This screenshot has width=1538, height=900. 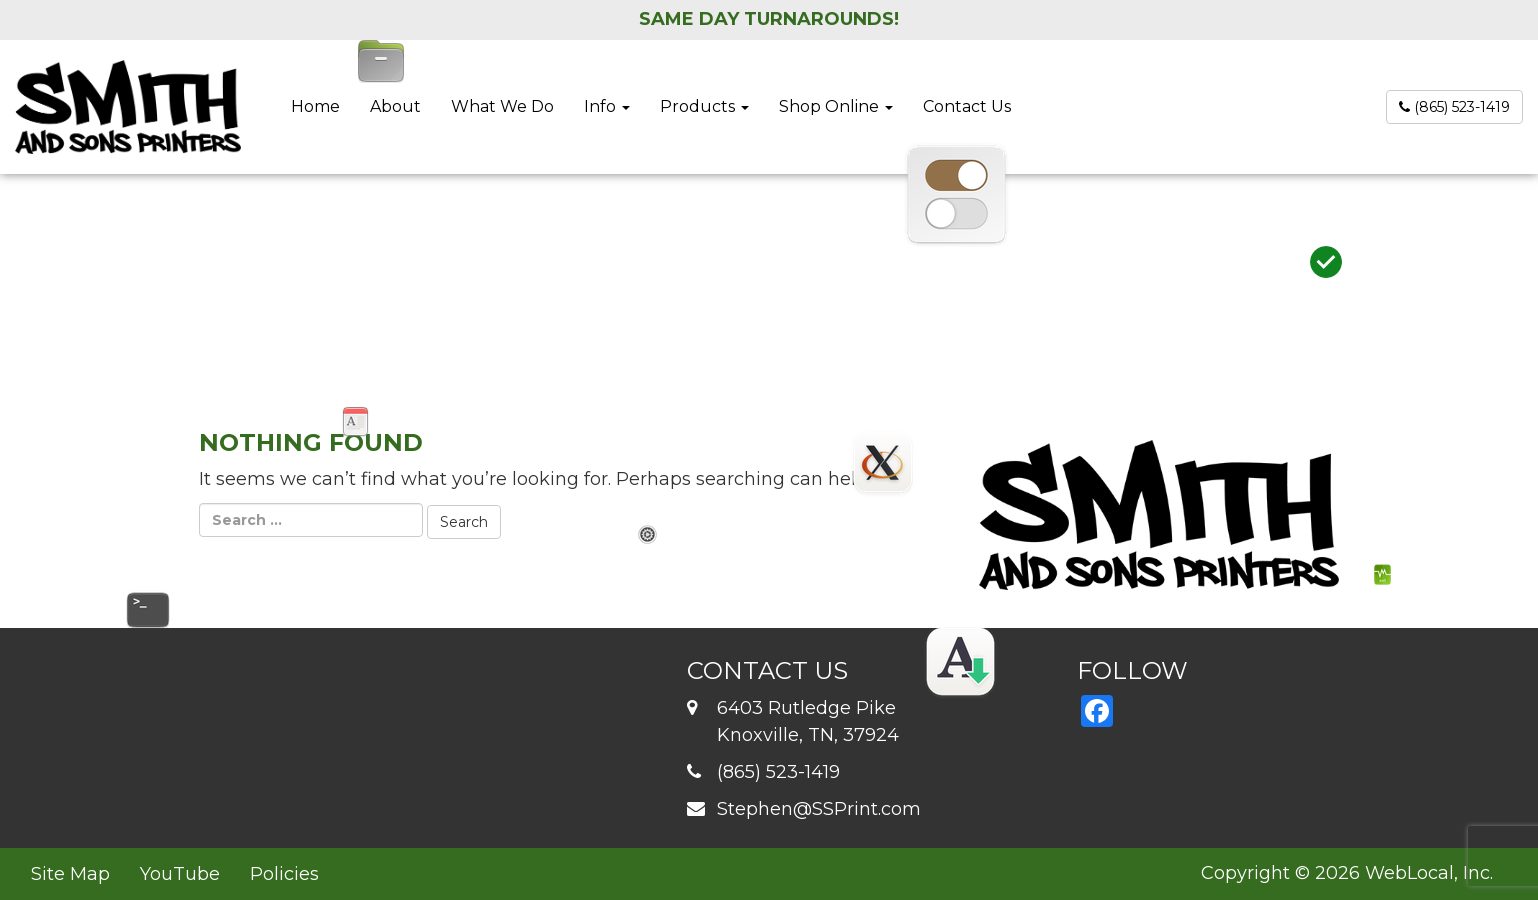 What do you see at coordinates (148, 610) in the screenshot?
I see `open the terminal application` at bounding box center [148, 610].